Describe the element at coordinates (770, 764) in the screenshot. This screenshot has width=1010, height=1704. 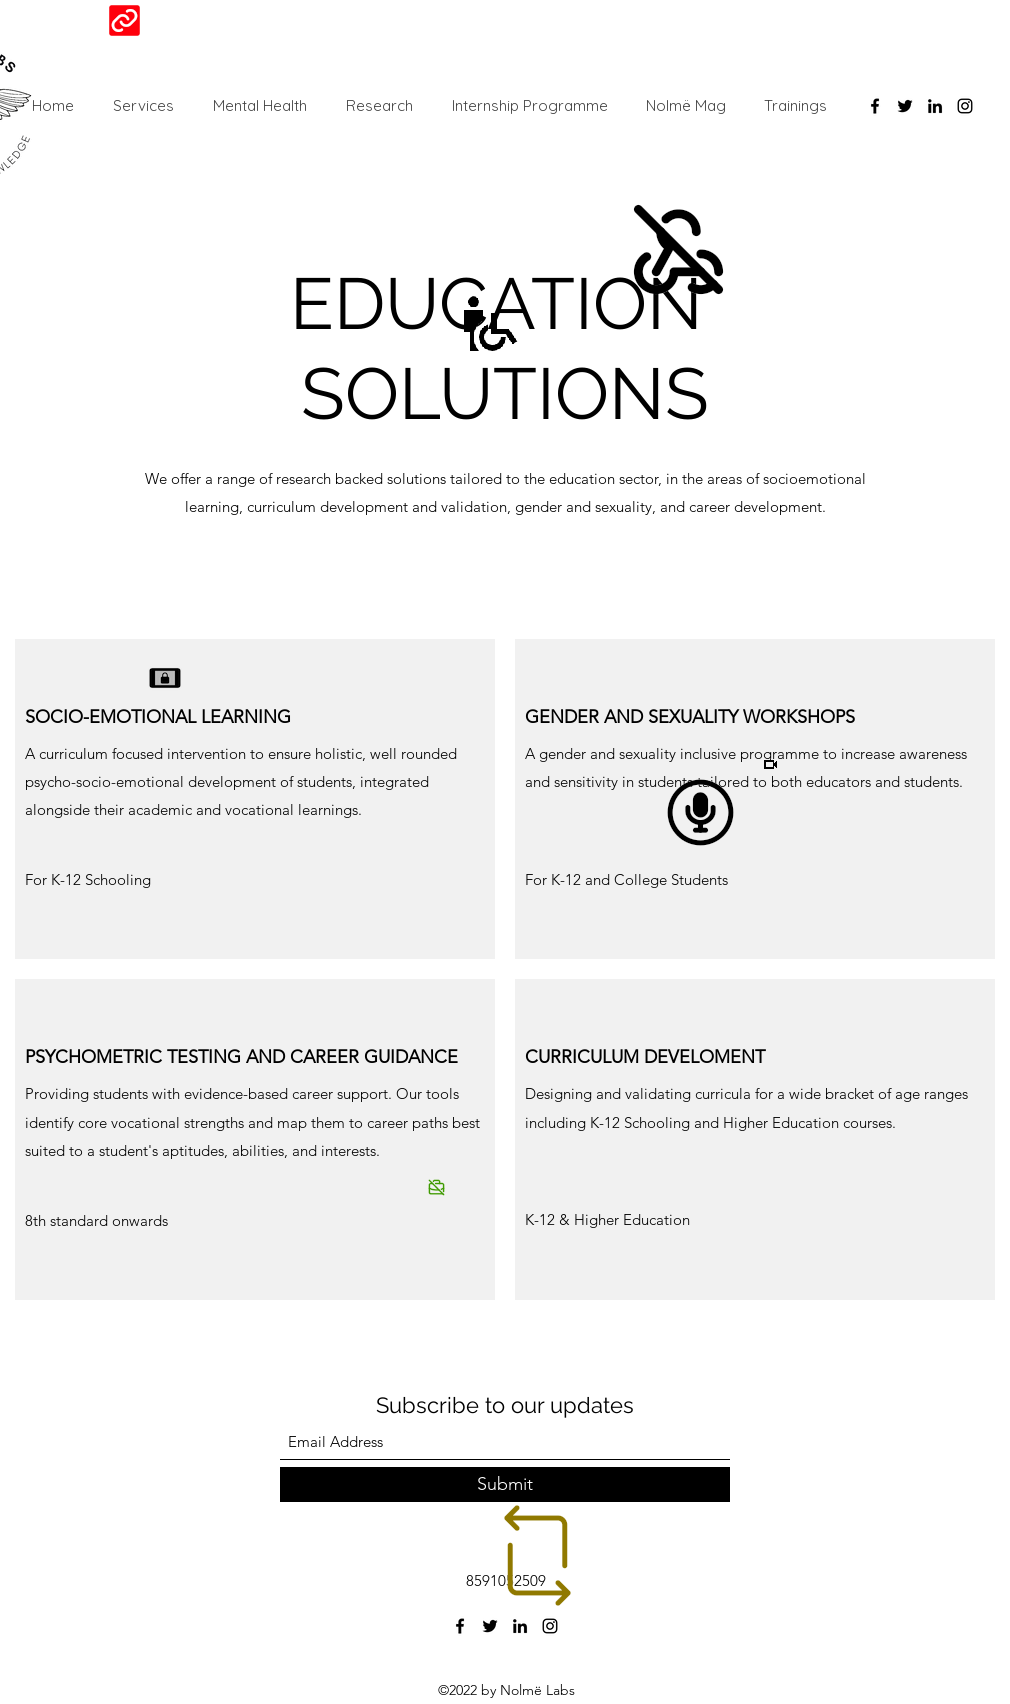
I see `start a video call` at that location.